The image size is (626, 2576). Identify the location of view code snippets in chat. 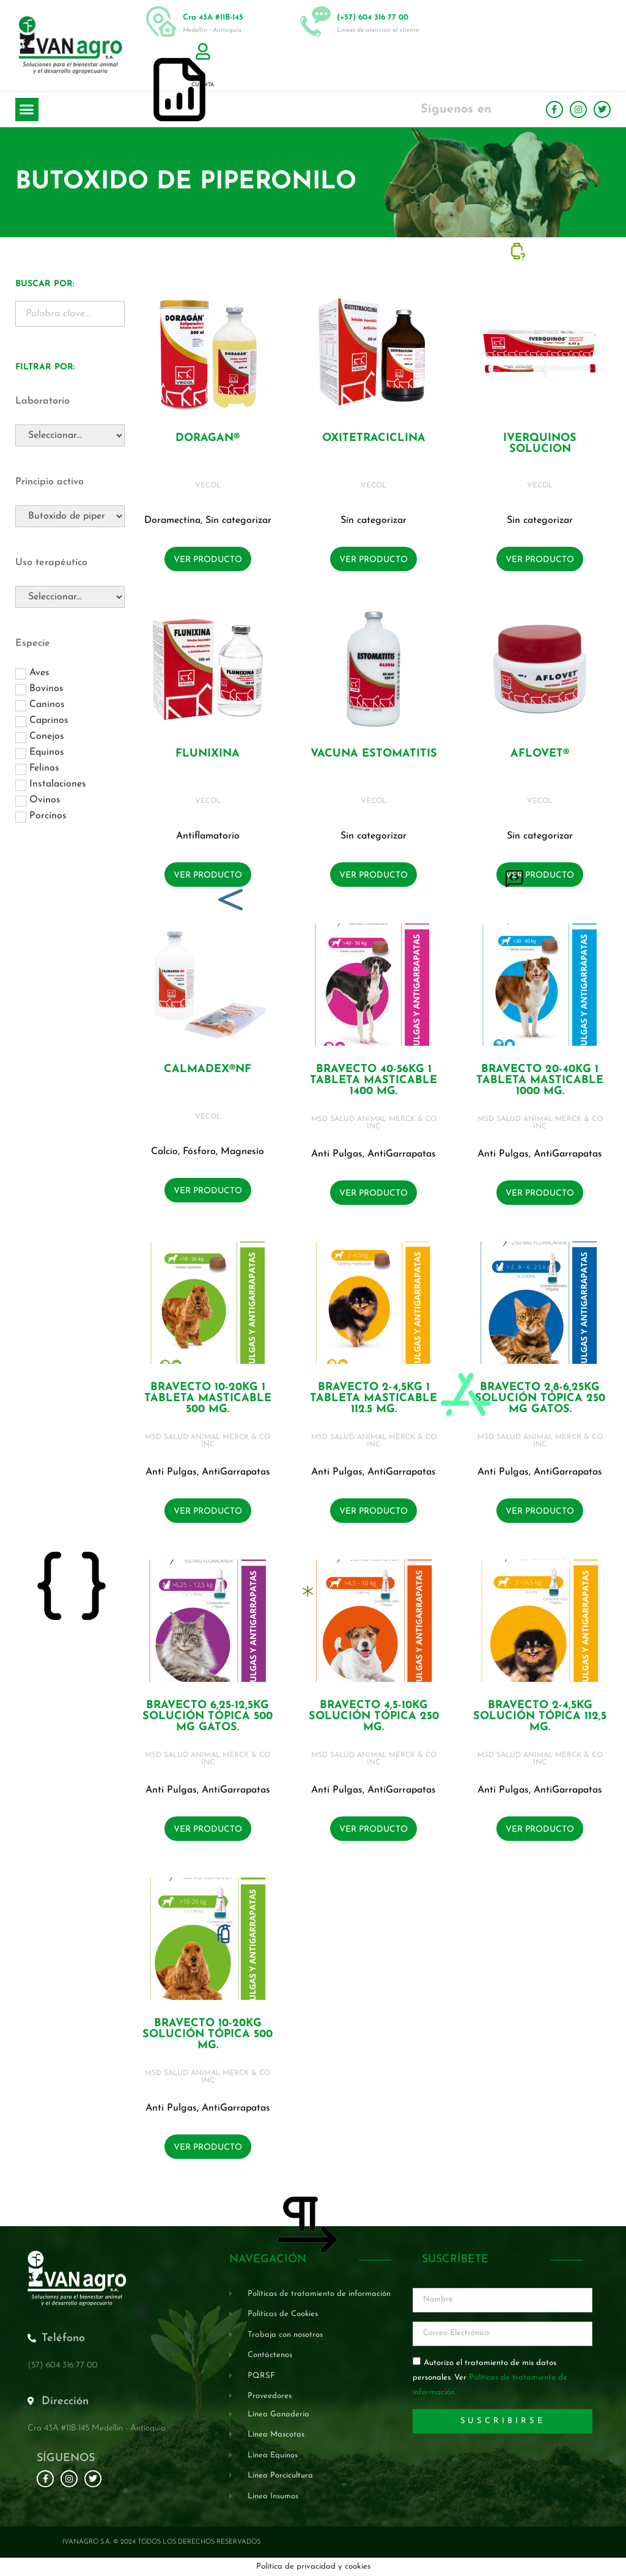
(514, 878).